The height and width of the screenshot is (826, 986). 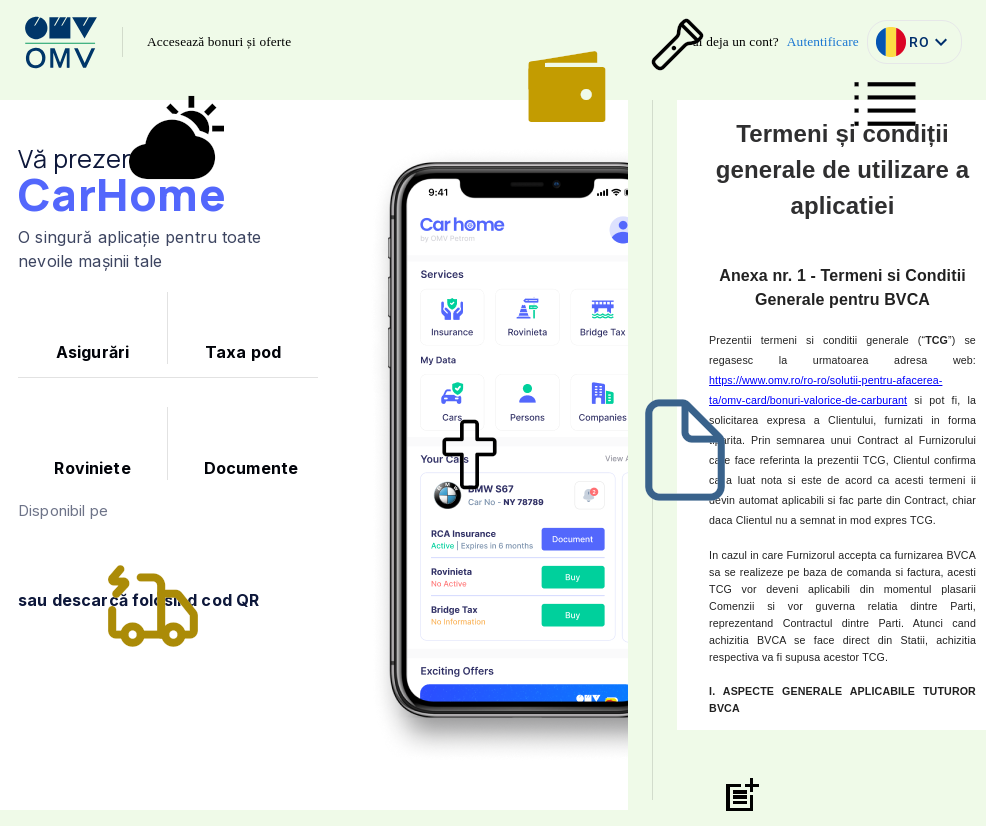 I want to click on select electric vehicle delivery option, so click(x=153, y=606).